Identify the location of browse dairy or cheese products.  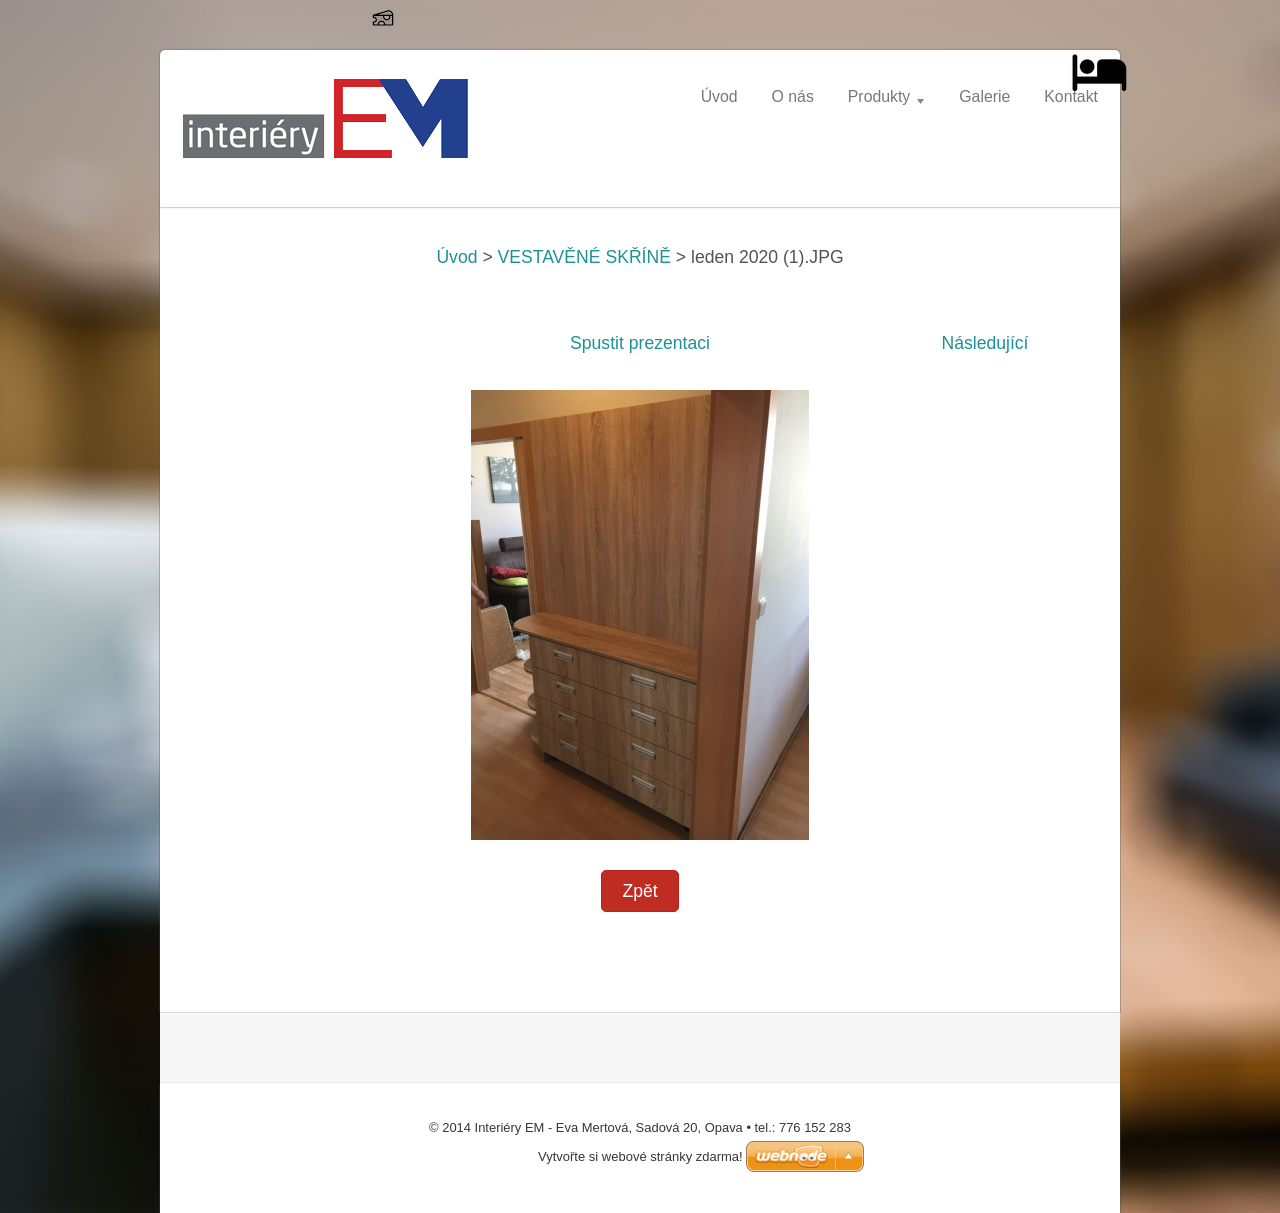
(383, 19).